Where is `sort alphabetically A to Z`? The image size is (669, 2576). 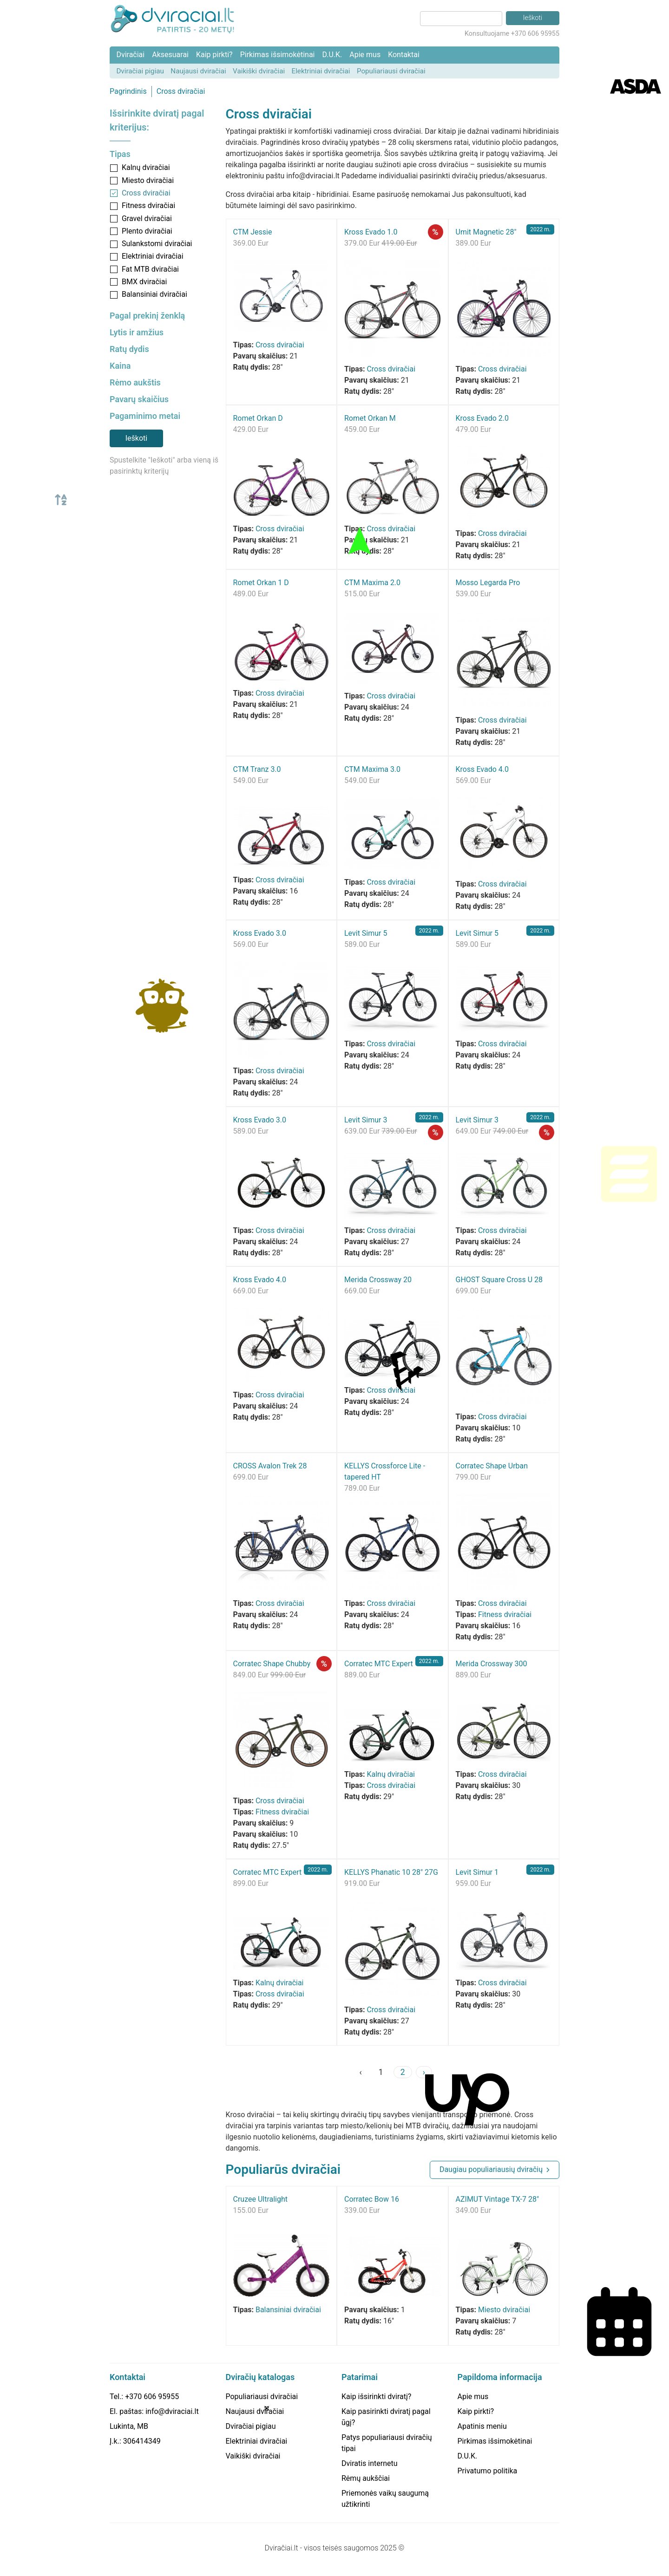
sort alphabetically A to Z is located at coordinates (61, 500).